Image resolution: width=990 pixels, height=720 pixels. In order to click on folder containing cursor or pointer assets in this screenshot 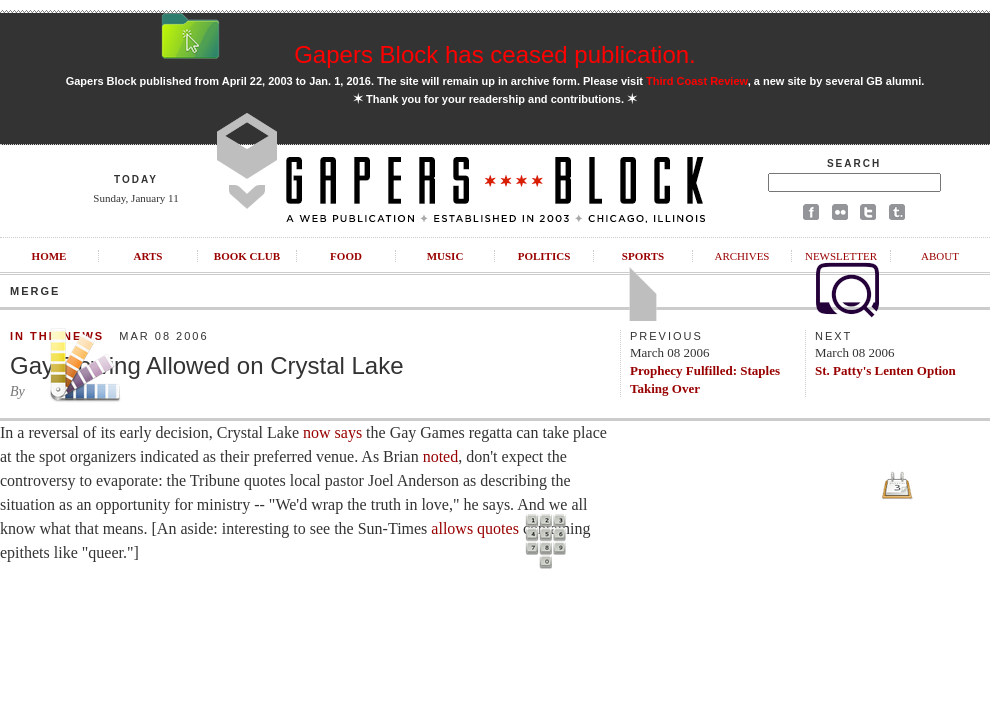, I will do `click(190, 37)`.